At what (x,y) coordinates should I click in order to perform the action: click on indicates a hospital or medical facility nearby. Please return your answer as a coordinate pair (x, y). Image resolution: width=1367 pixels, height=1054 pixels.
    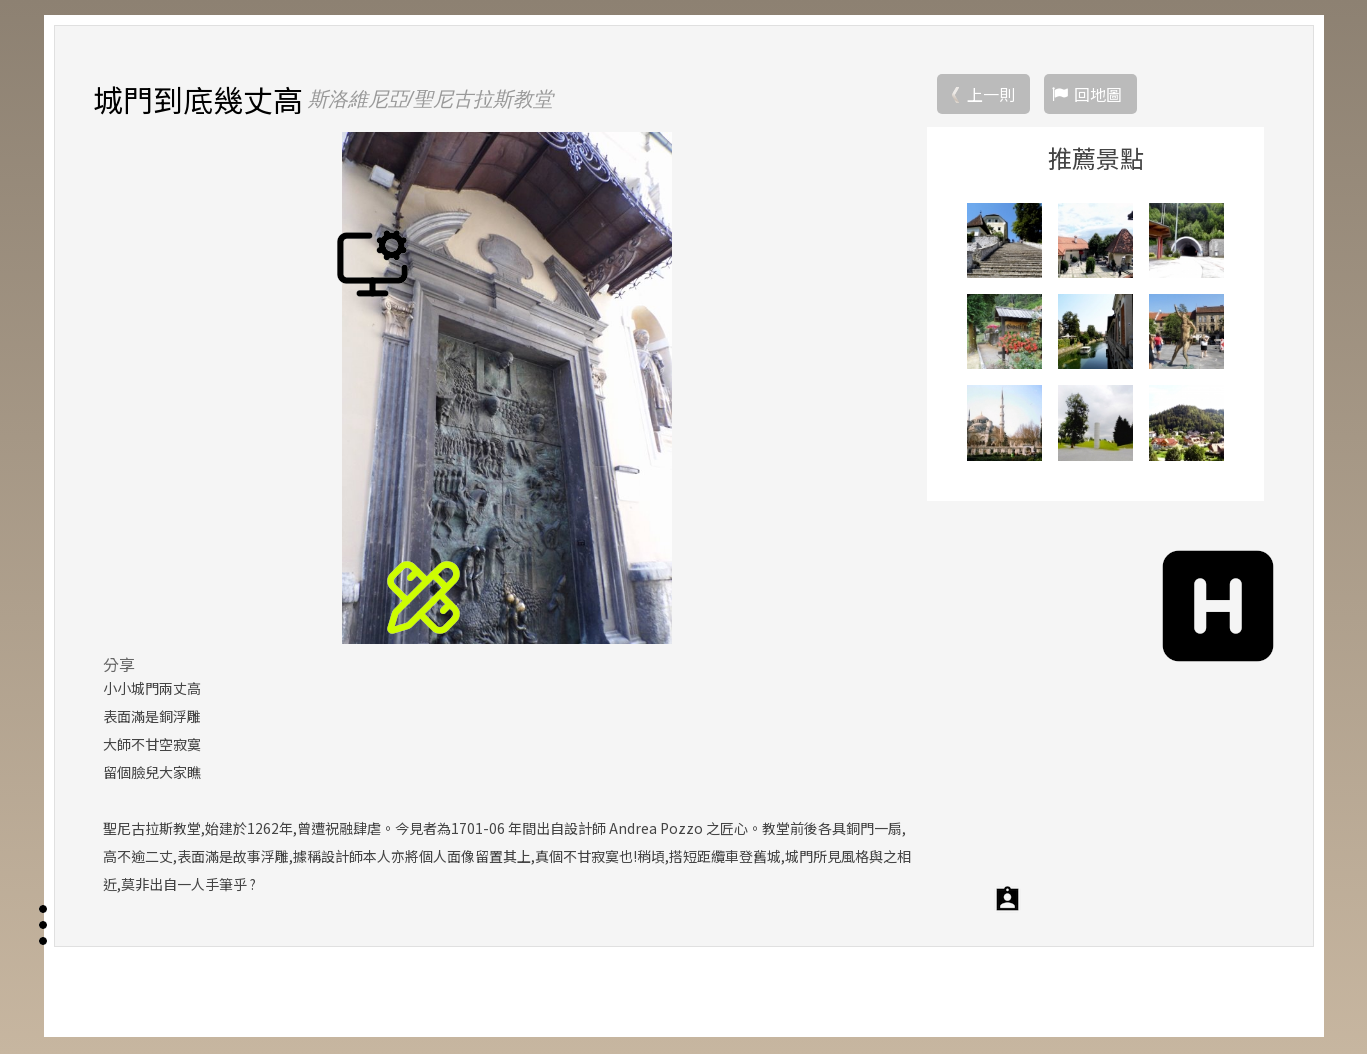
    Looking at the image, I should click on (1218, 606).